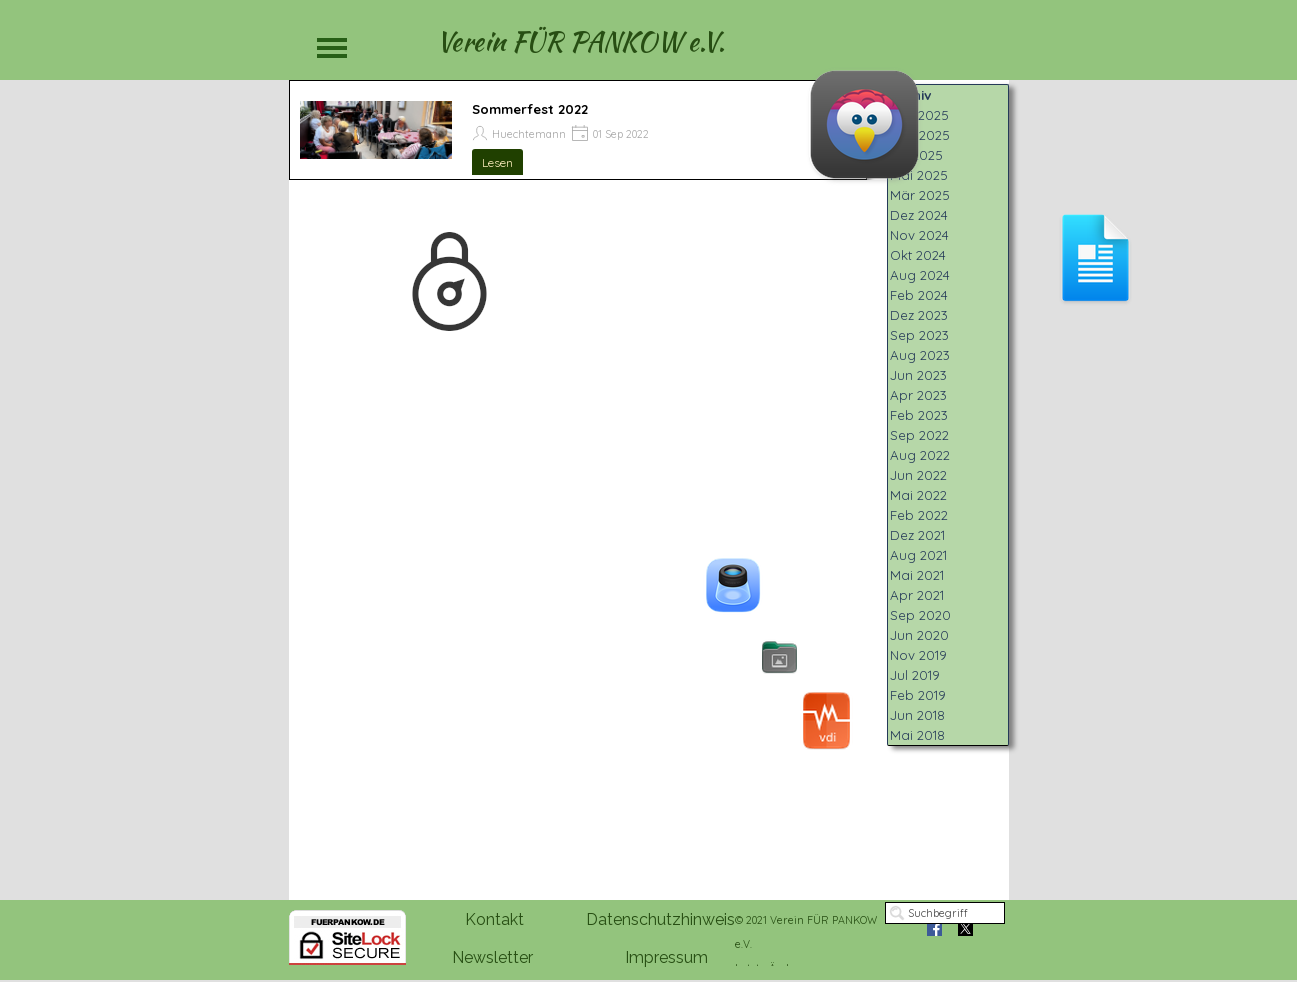 This screenshot has height=982, width=1297. What do you see at coordinates (733, 585) in the screenshot?
I see `open preview app to view images and PDFs` at bounding box center [733, 585].